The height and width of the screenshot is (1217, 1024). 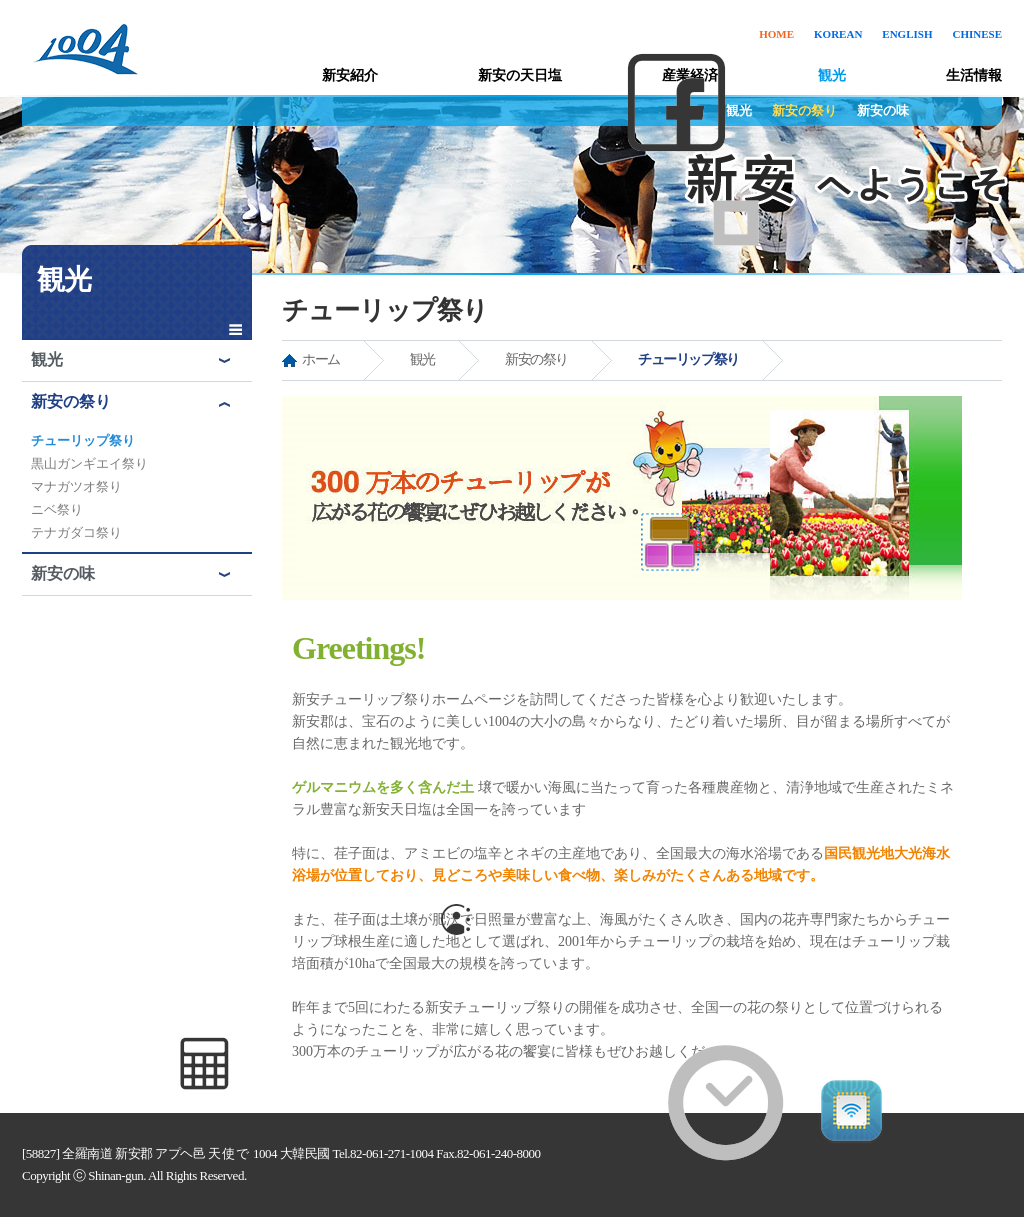 I want to click on open the calculator app, so click(x=202, y=1063).